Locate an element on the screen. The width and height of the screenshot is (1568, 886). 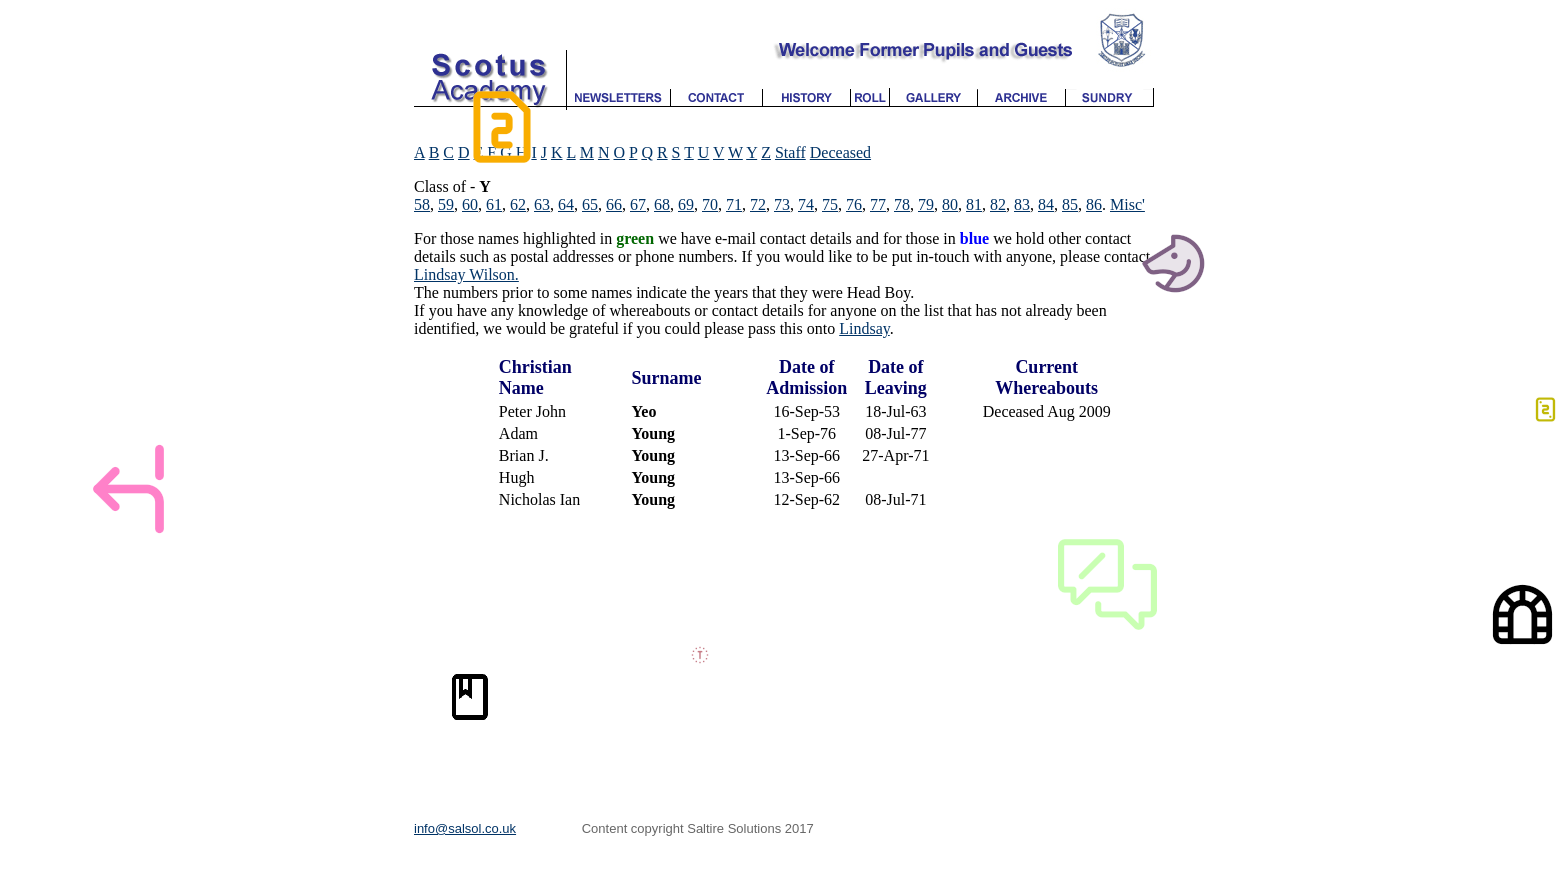
duplicate an existing discussion thread is located at coordinates (1107, 584).